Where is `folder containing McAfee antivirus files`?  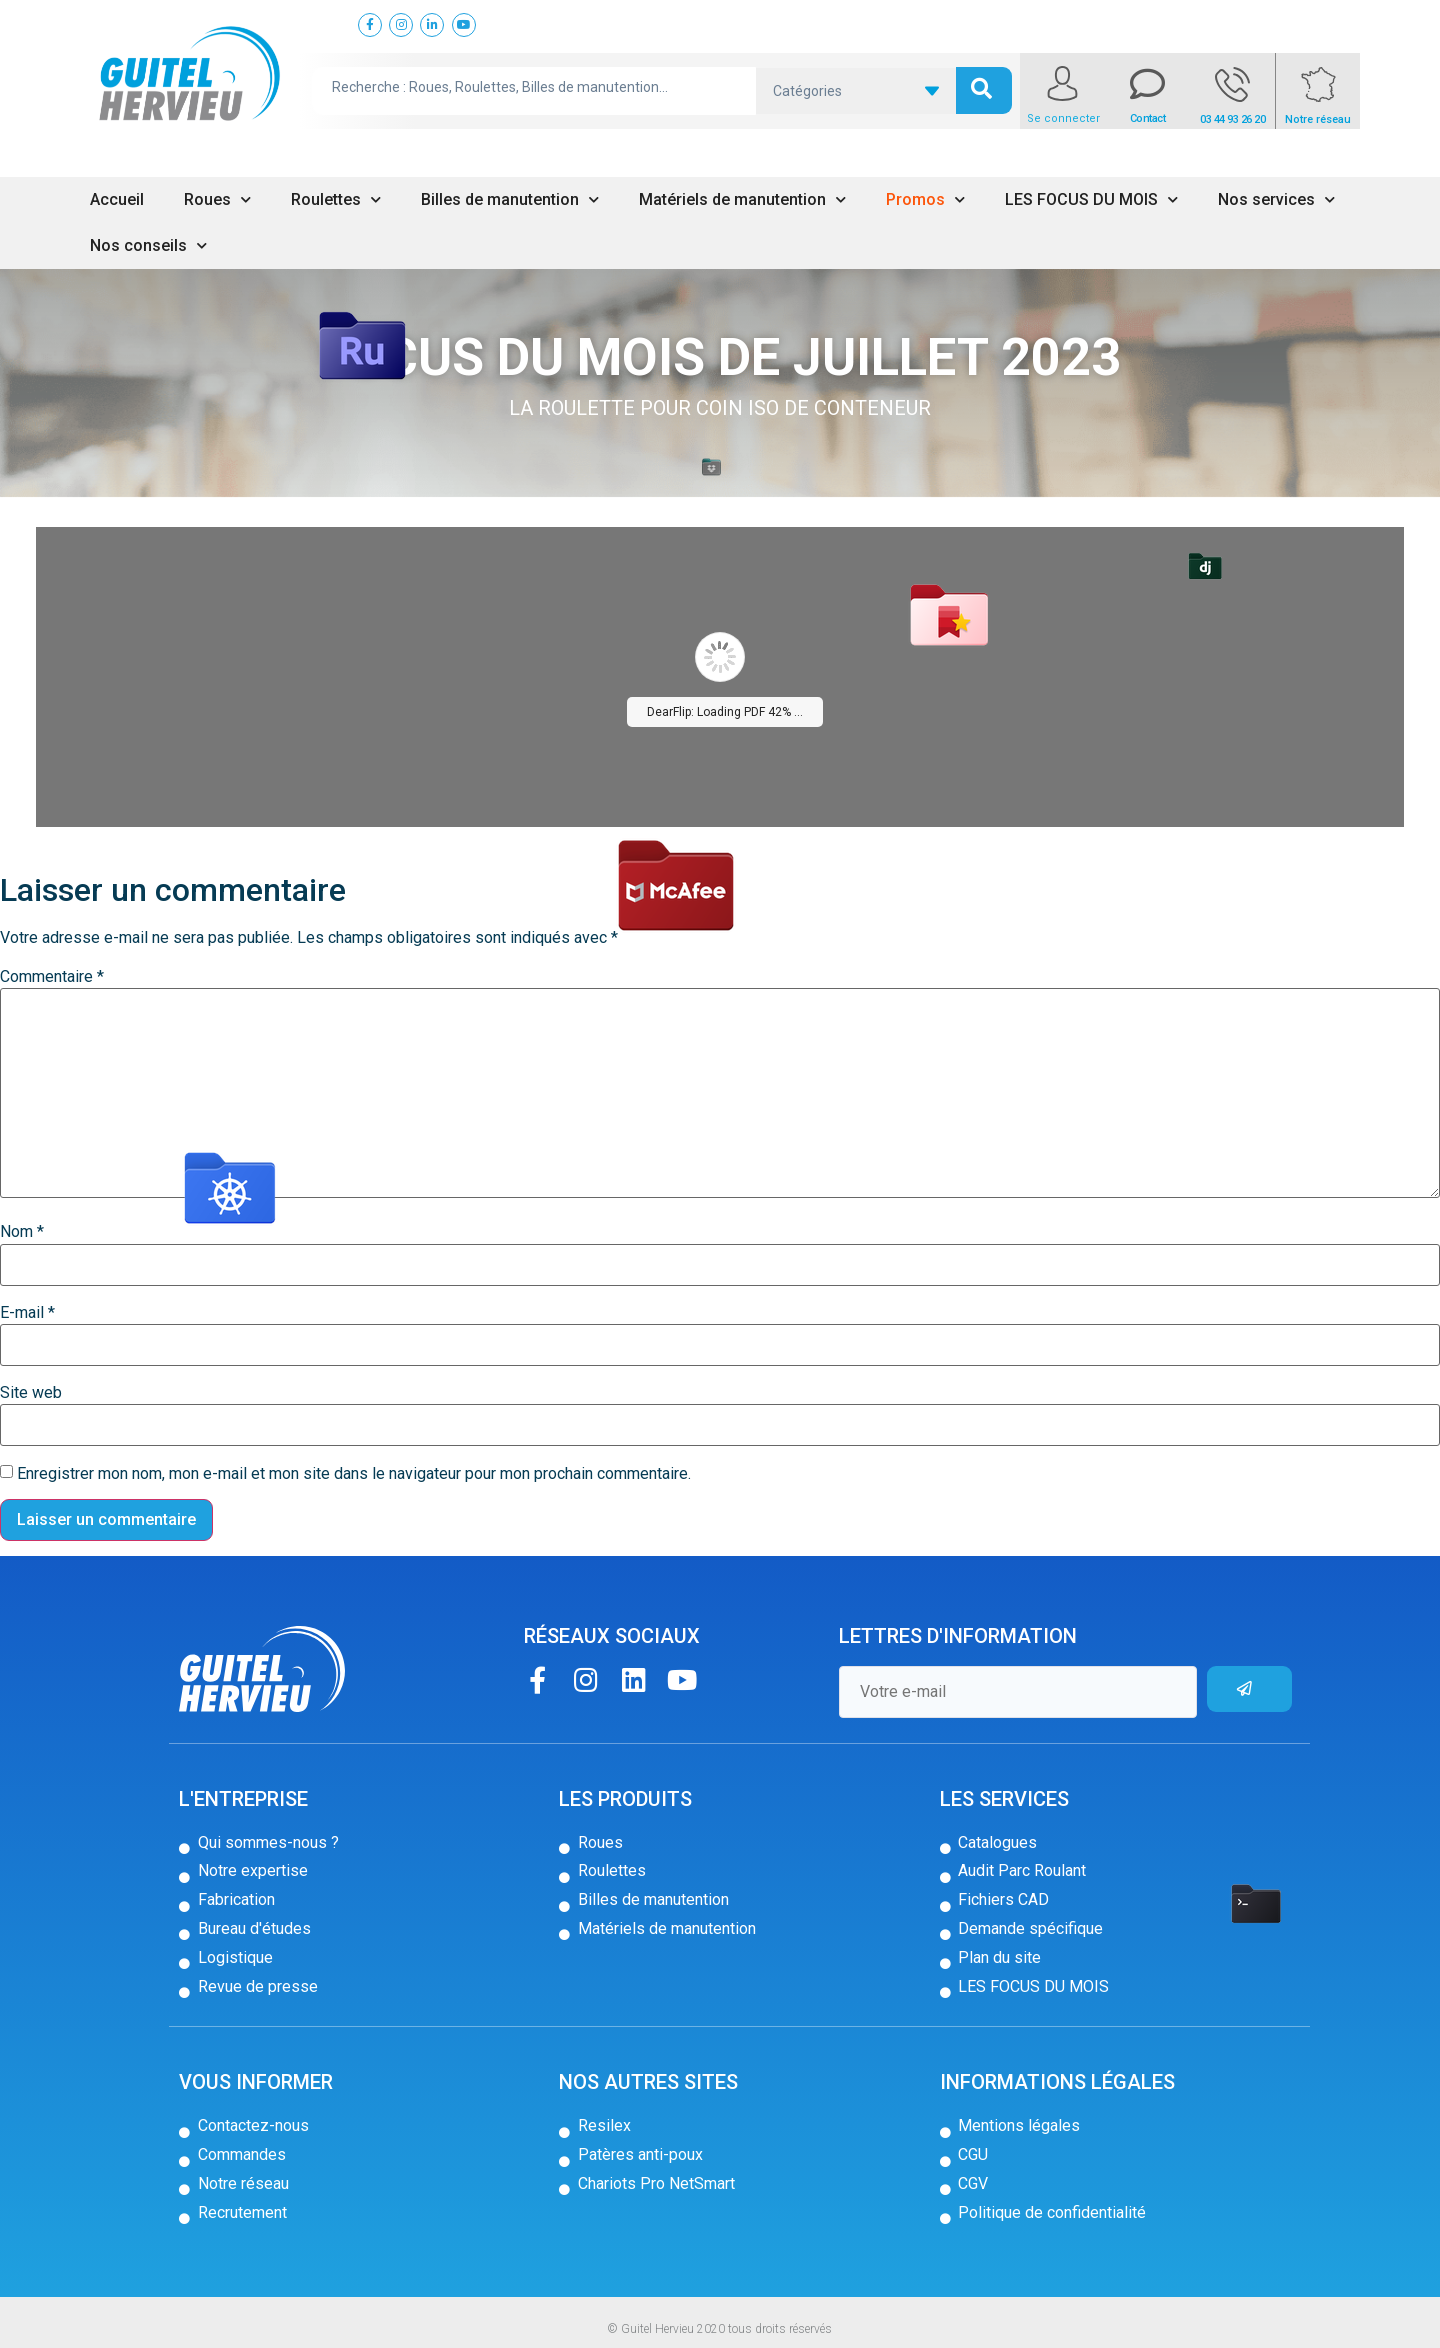 folder containing McAfee antivirus files is located at coordinates (675, 888).